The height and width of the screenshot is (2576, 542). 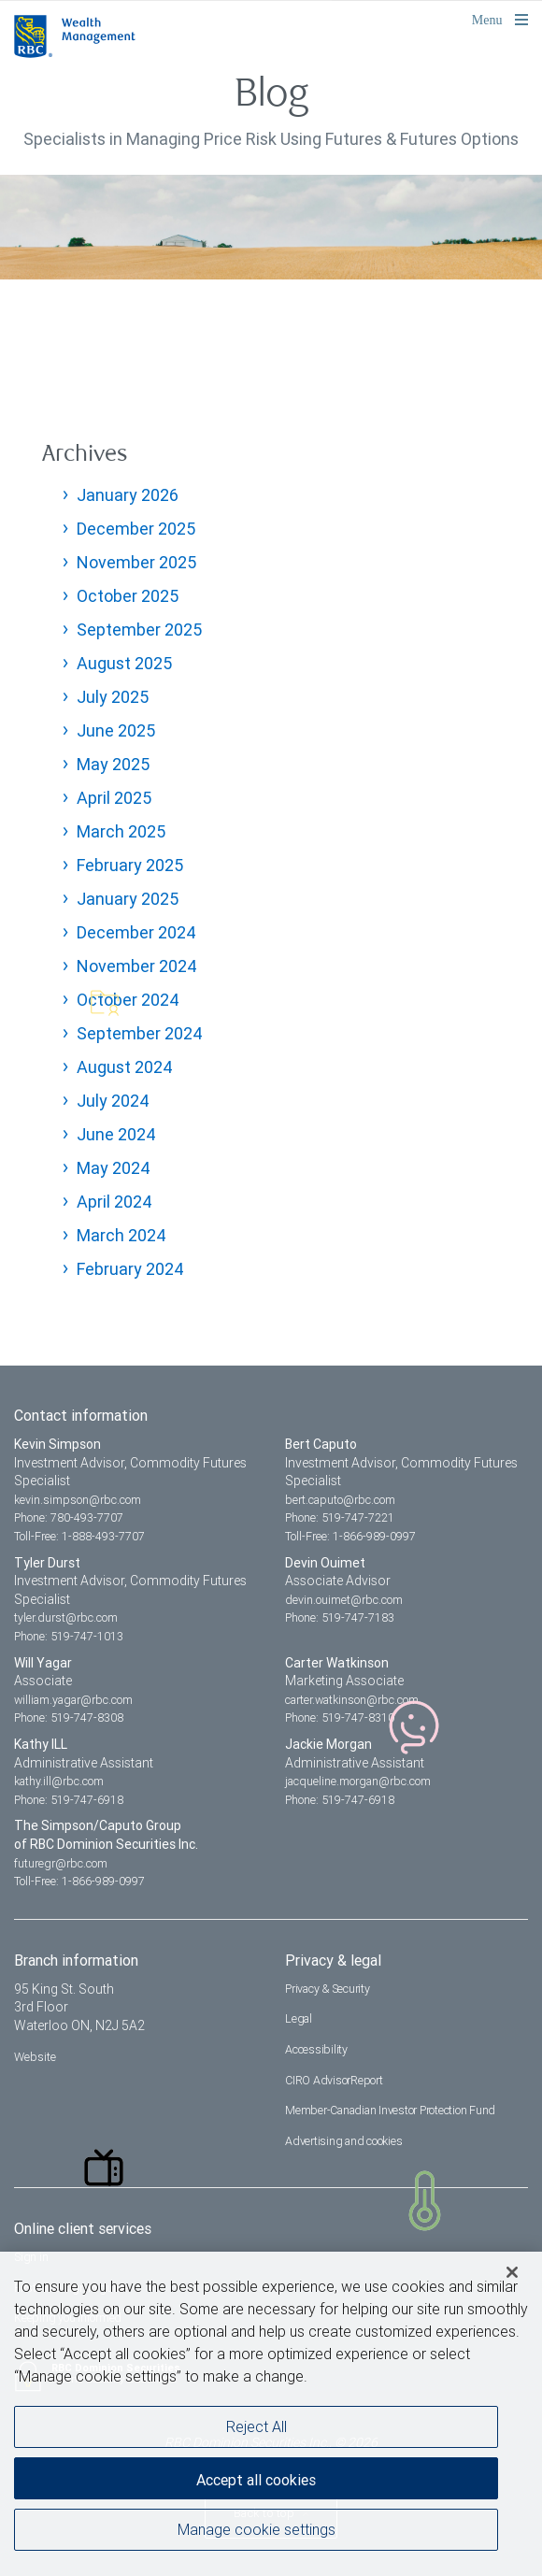 I want to click on view current temperature reading, so click(x=424, y=2200).